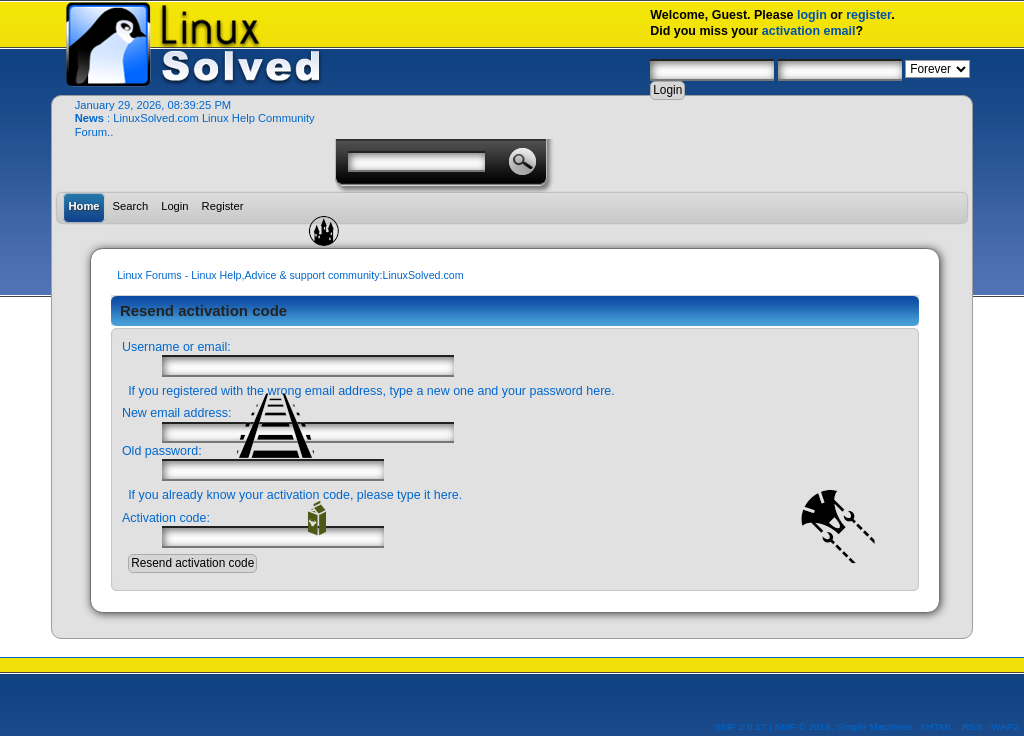  What do you see at coordinates (324, 231) in the screenshot?
I see `access castle or fortress location in game` at bounding box center [324, 231].